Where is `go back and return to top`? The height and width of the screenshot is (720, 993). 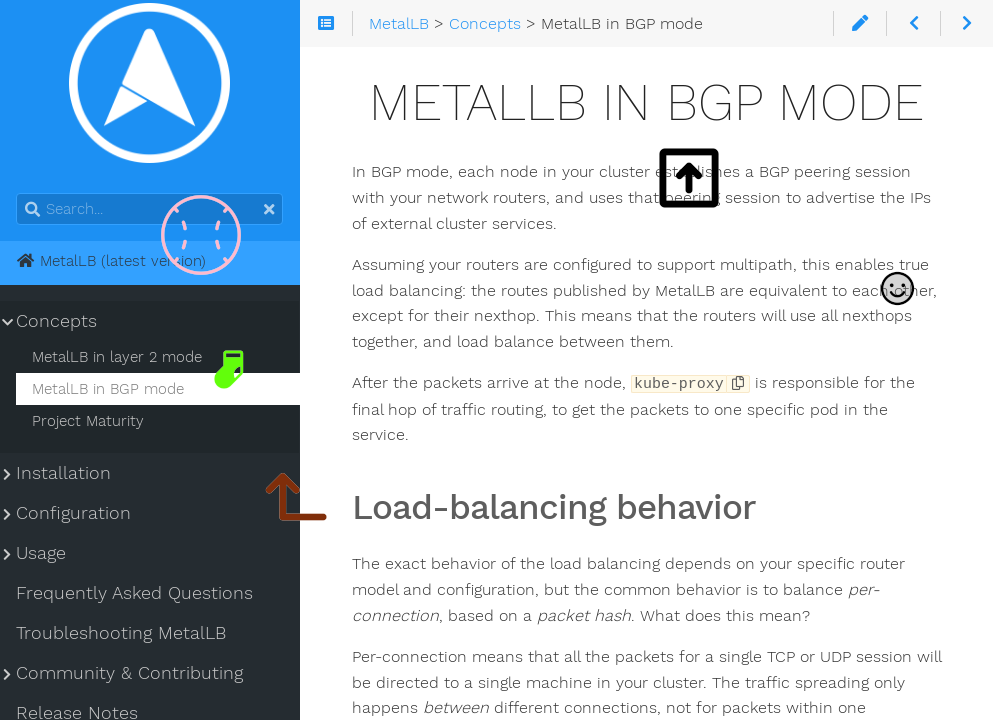 go back and return to top is located at coordinates (294, 499).